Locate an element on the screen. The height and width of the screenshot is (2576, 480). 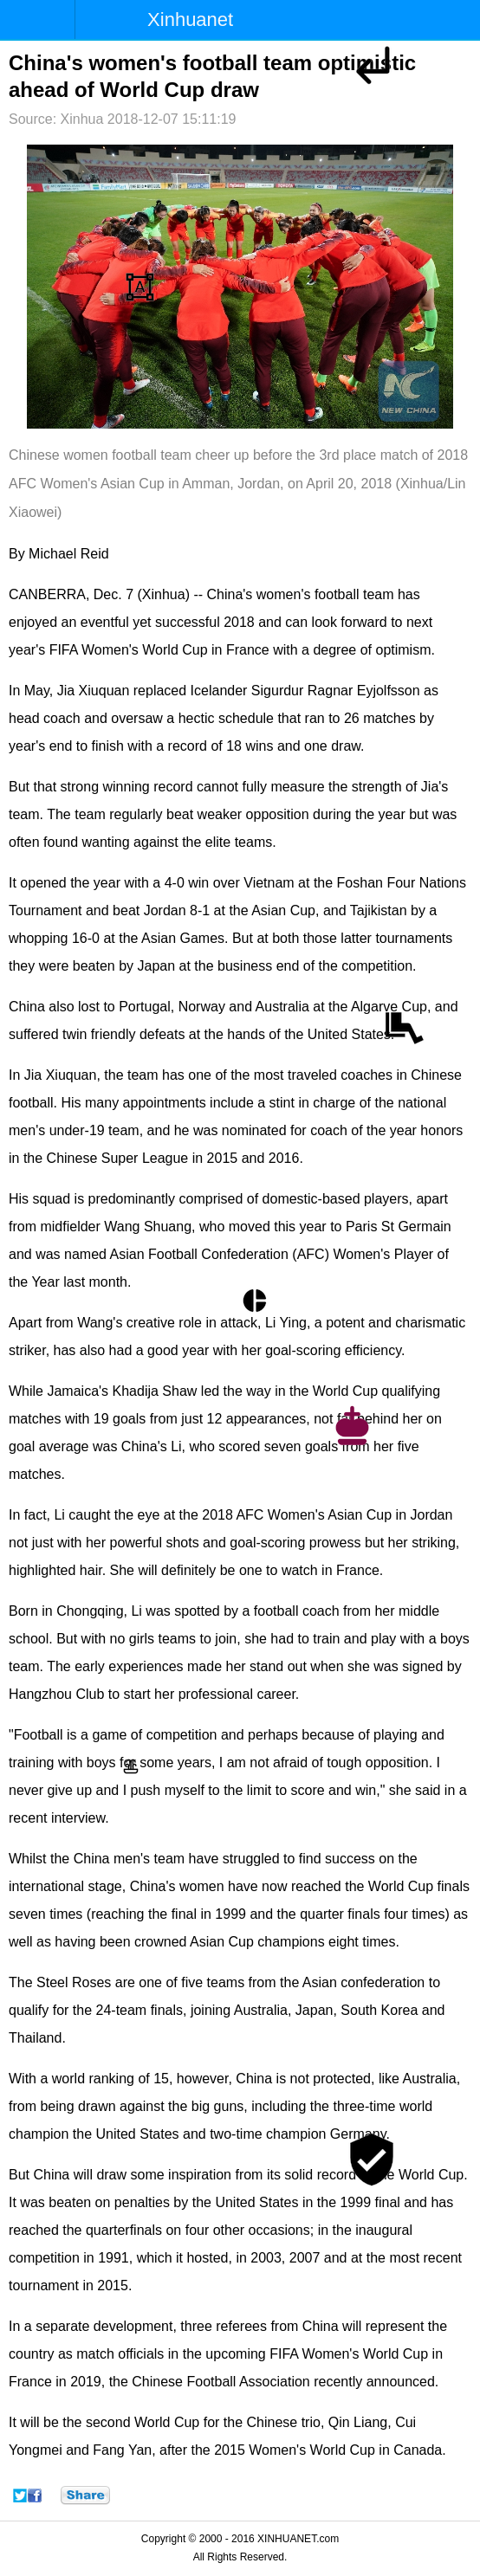
navigate back to parent directory is located at coordinates (371, 64).